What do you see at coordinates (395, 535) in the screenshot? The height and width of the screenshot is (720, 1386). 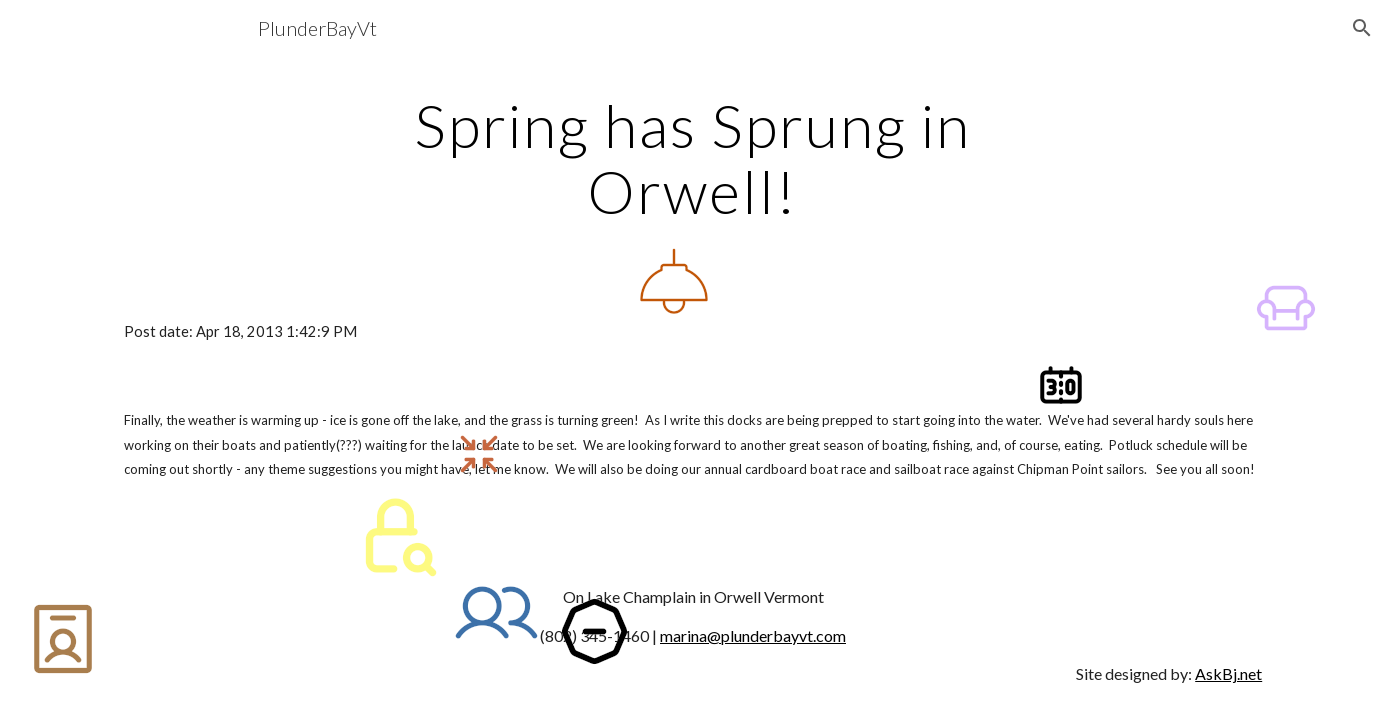 I see `search for locked or encrypted files` at bounding box center [395, 535].